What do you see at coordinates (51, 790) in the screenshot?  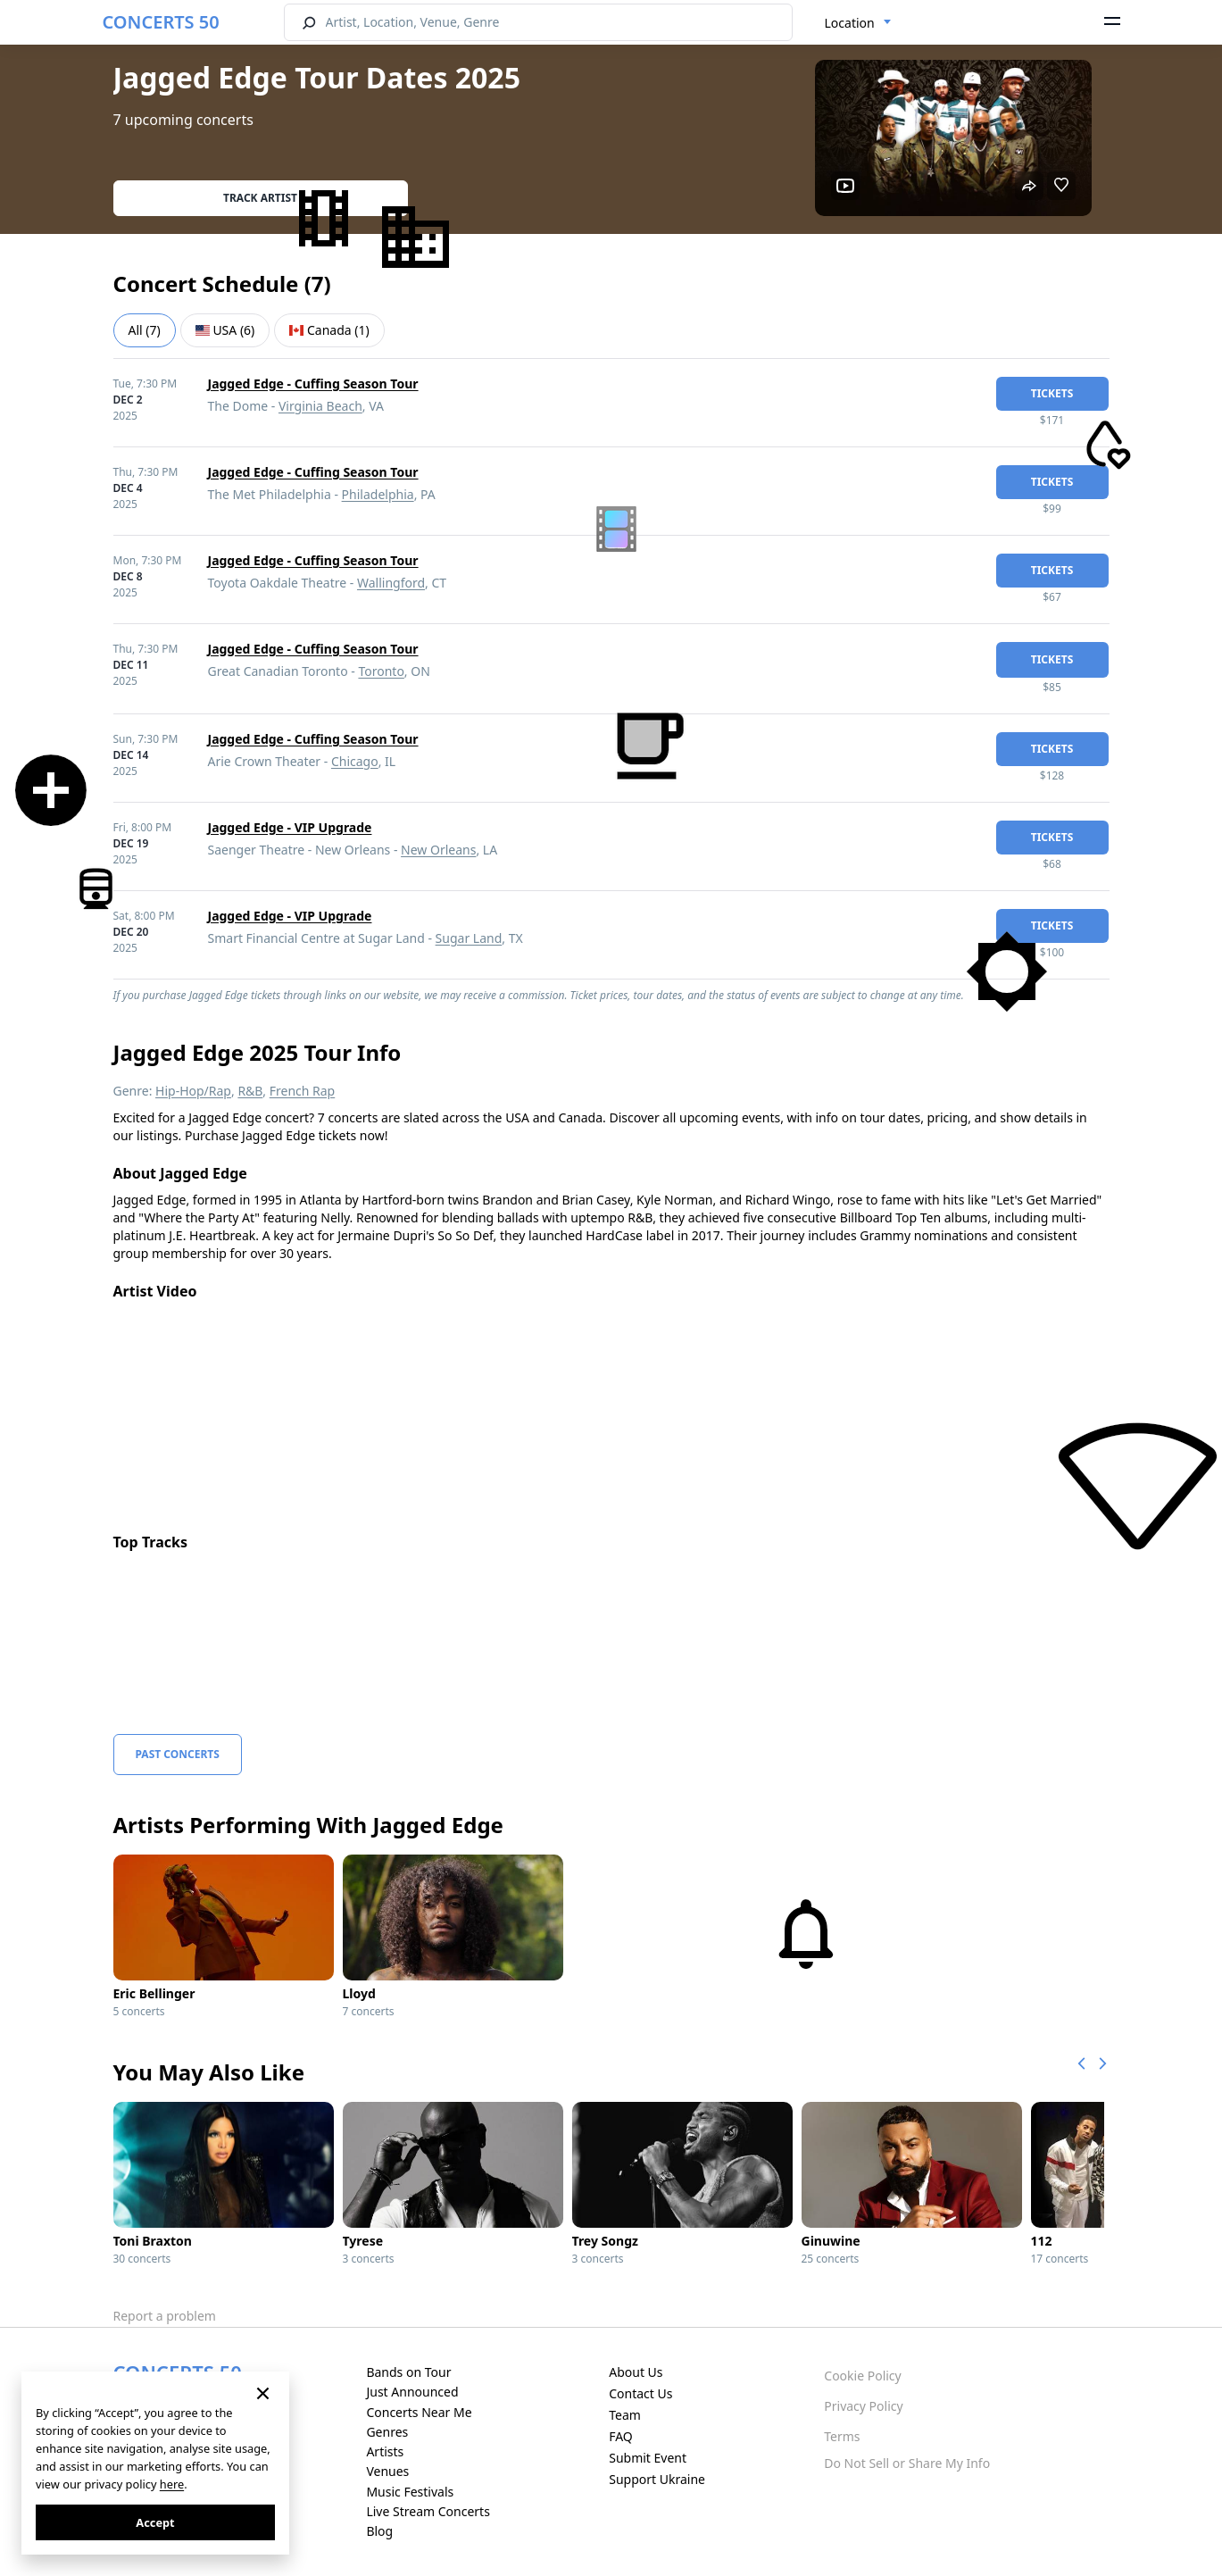 I see `add a new item` at bounding box center [51, 790].